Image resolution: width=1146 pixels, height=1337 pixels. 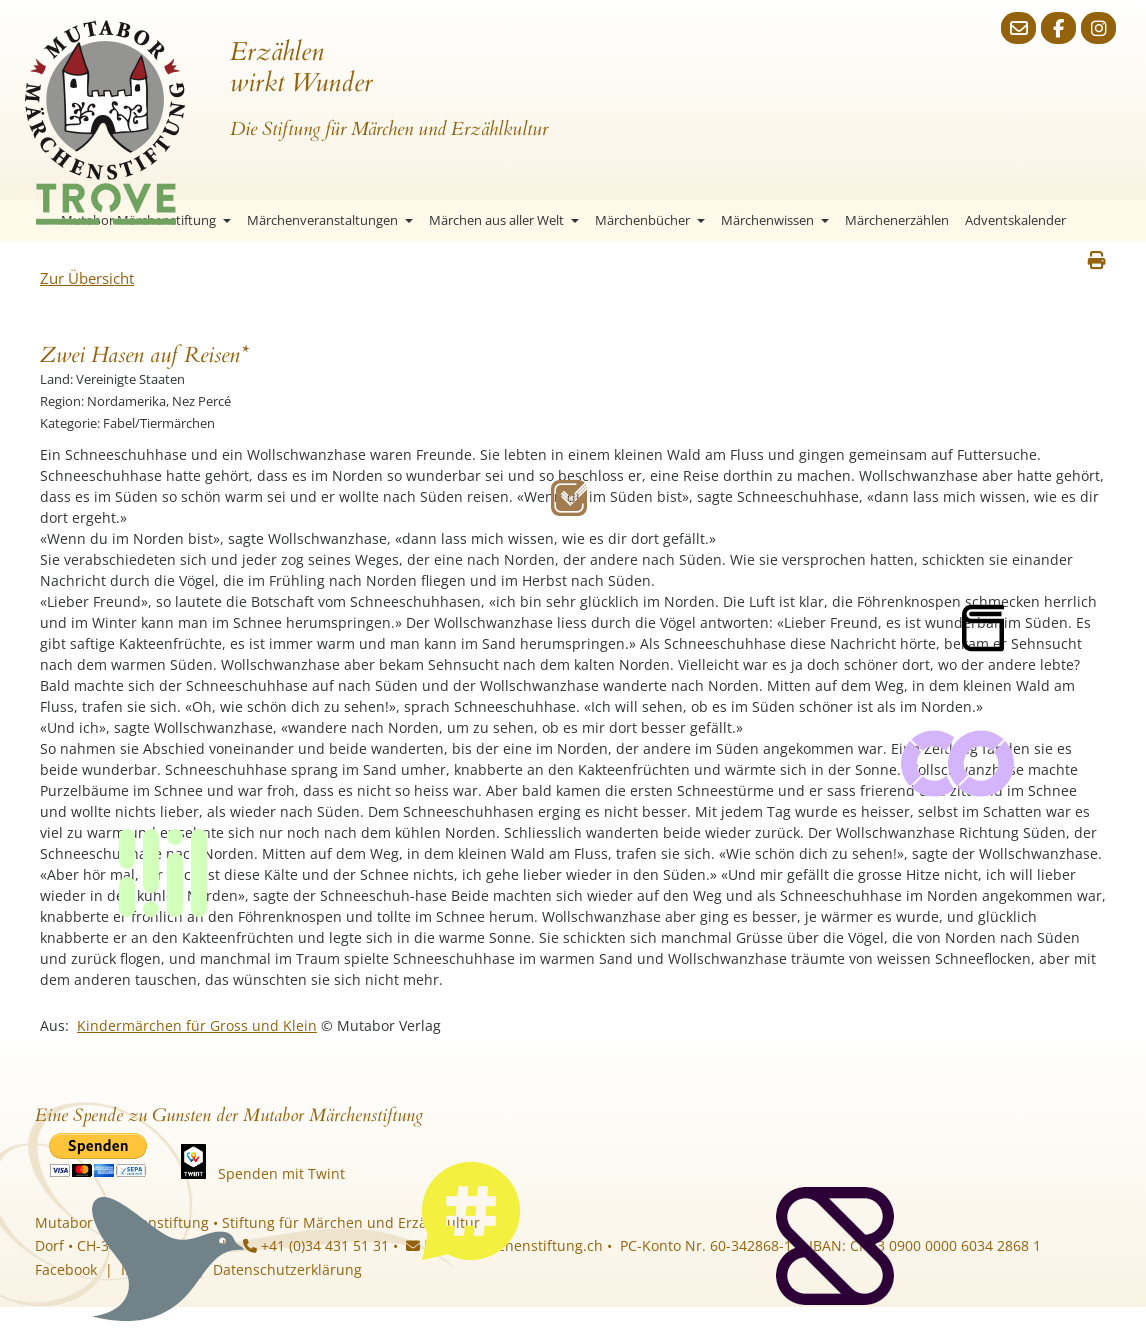 I want to click on open the Shortcut project management app, so click(x=835, y=1246).